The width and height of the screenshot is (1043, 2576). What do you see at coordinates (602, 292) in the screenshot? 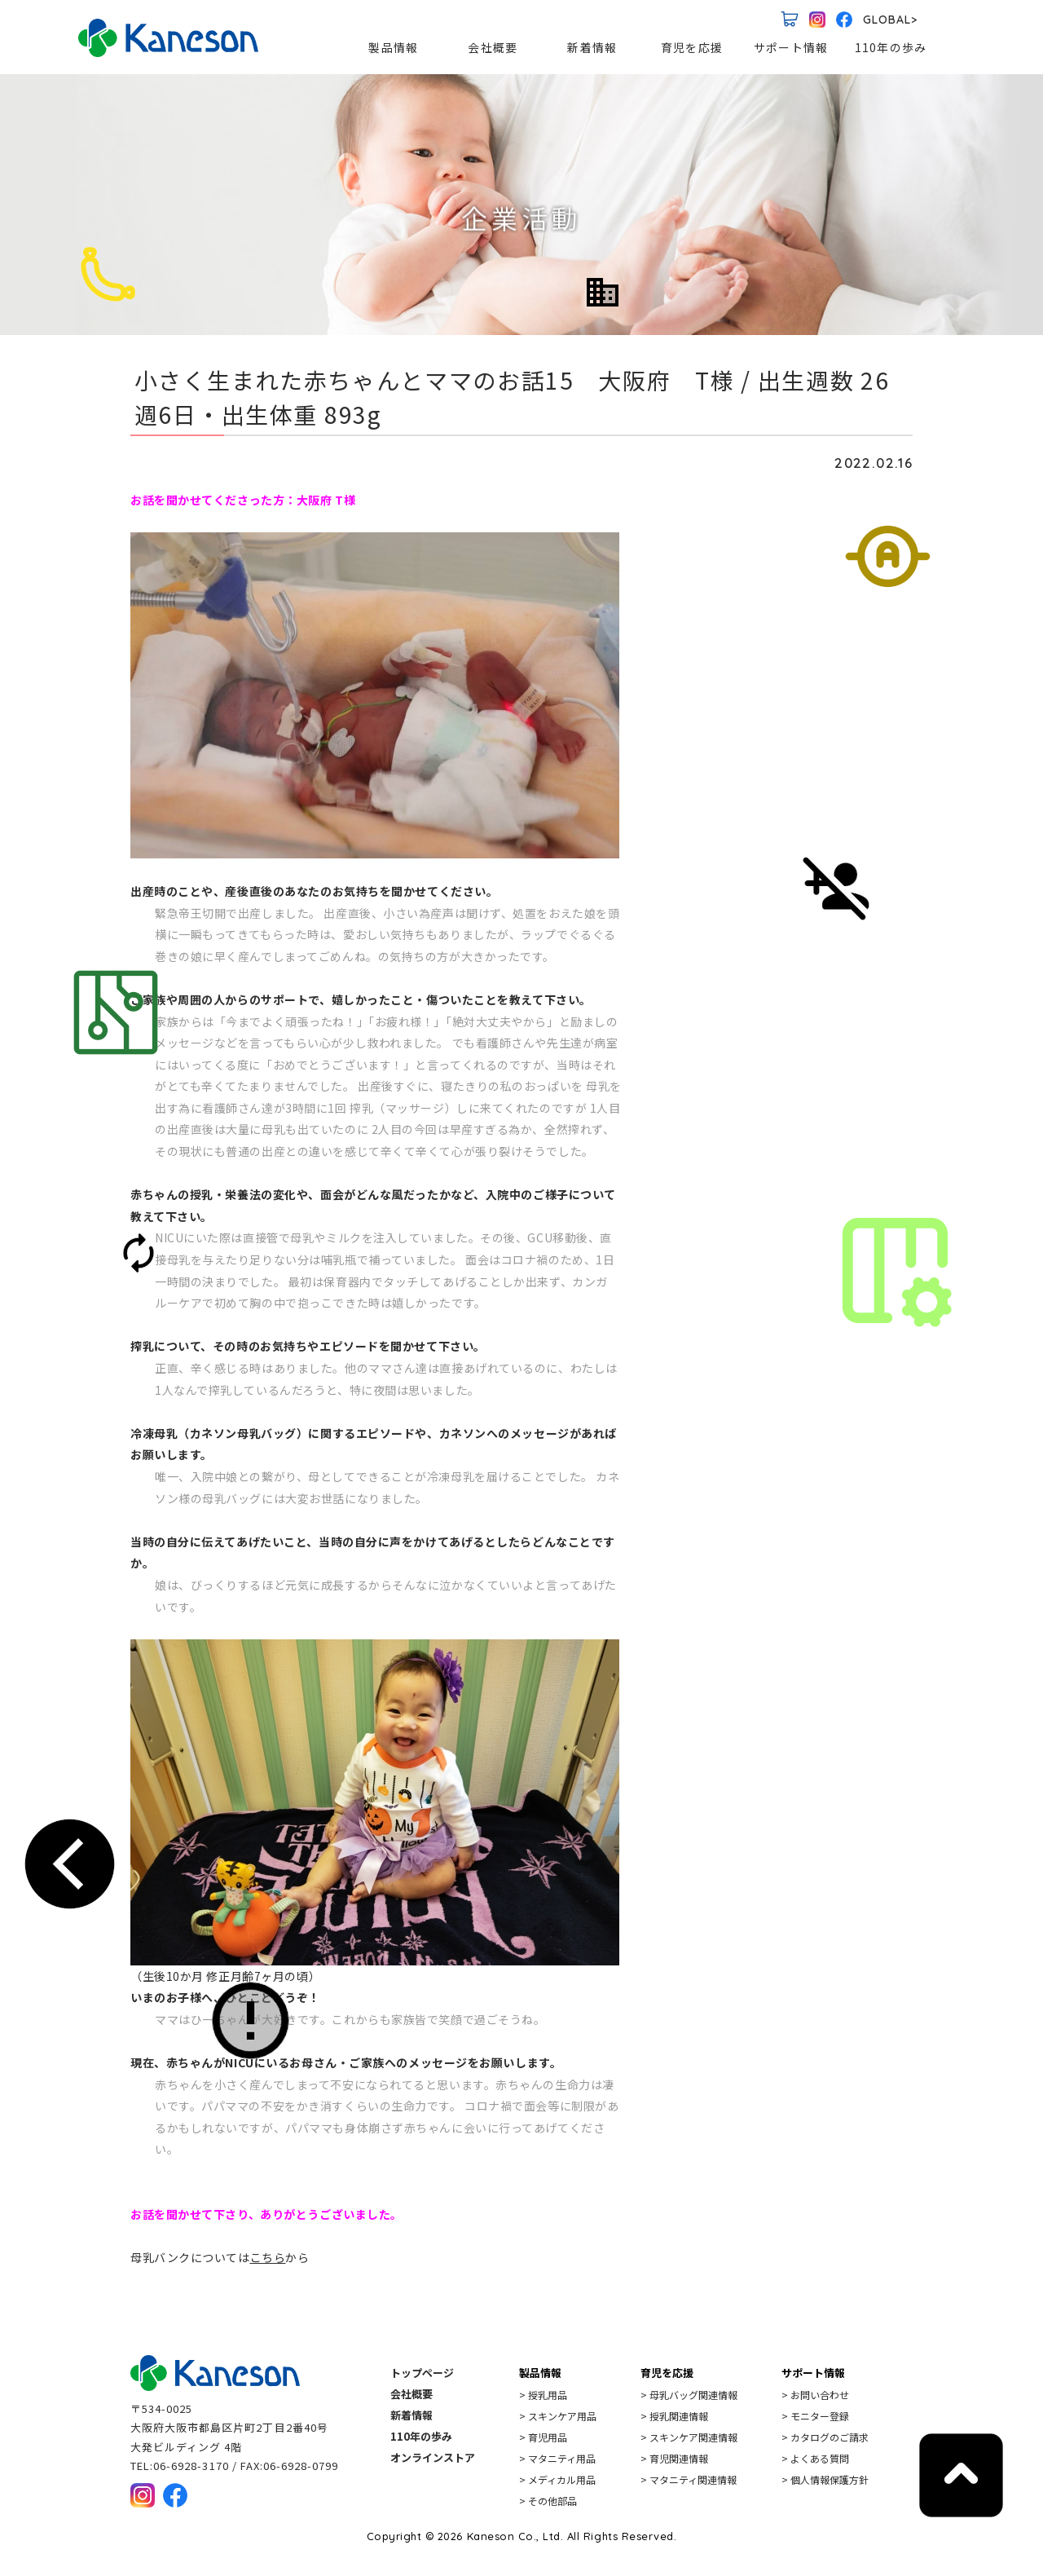
I see `view company or organization profile` at bounding box center [602, 292].